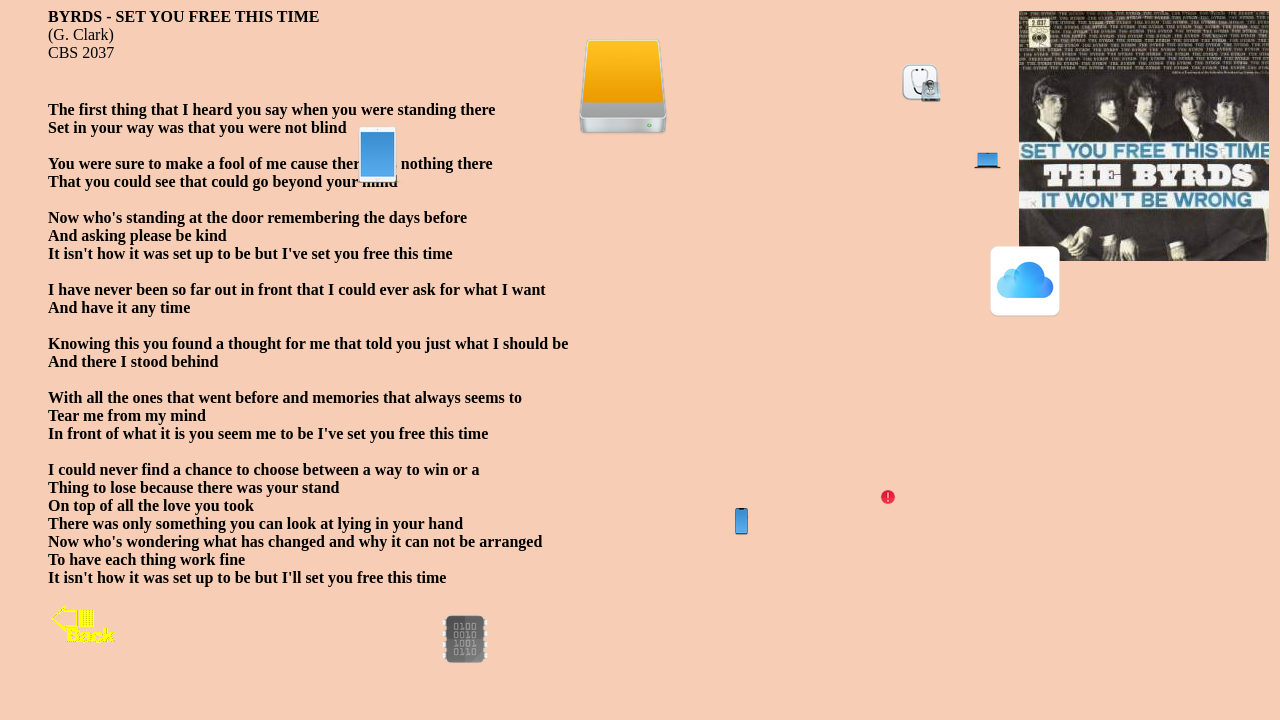  Describe the element at coordinates (741, 521) in the screenshot. I see `iPhone 13 Pro device icon` at that location.